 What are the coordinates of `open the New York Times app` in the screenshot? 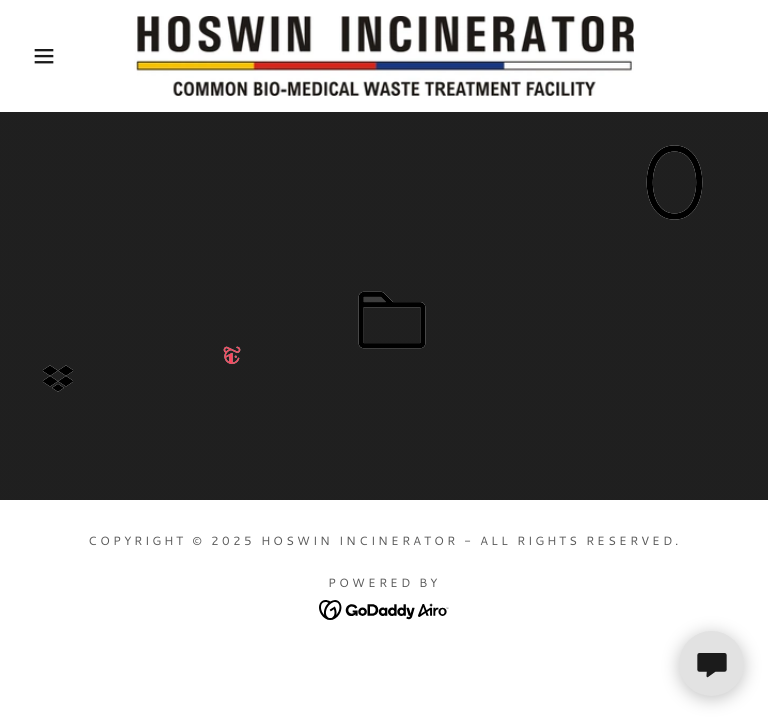 It's located at (232, 355).